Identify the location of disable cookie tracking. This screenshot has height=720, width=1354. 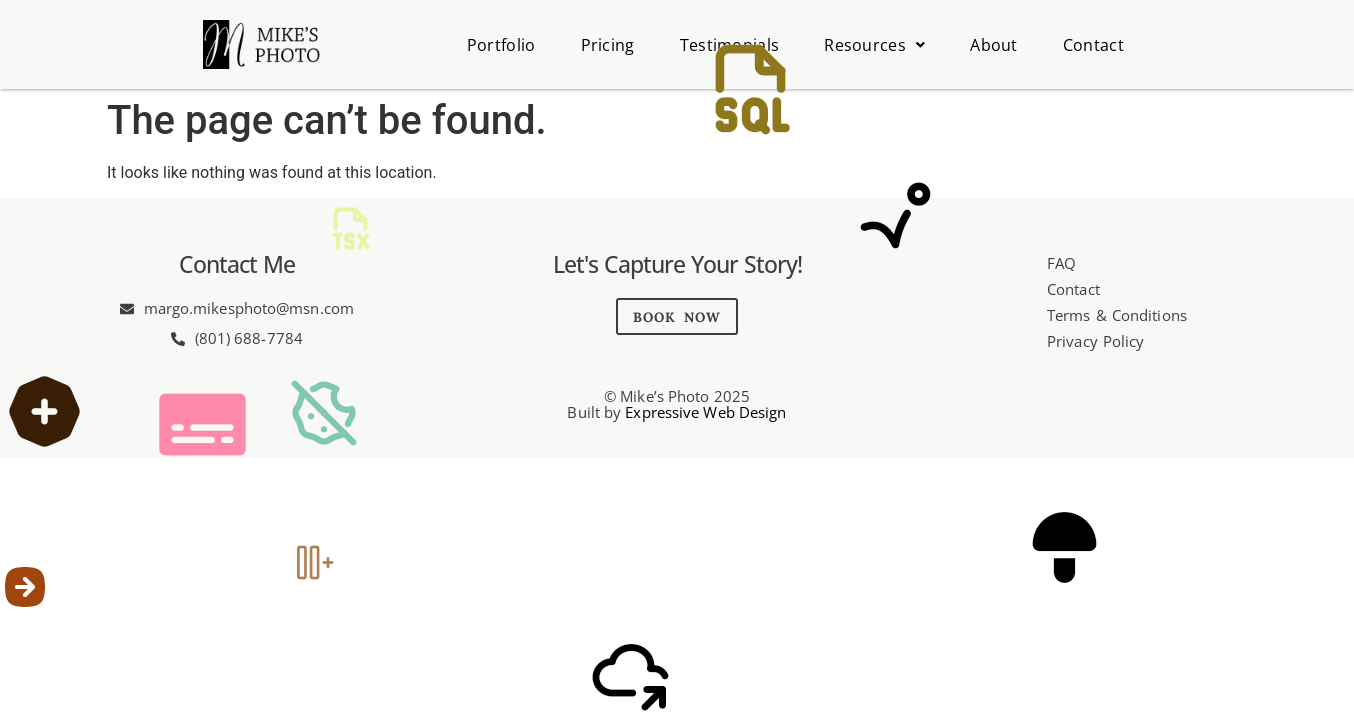
(324, 413).